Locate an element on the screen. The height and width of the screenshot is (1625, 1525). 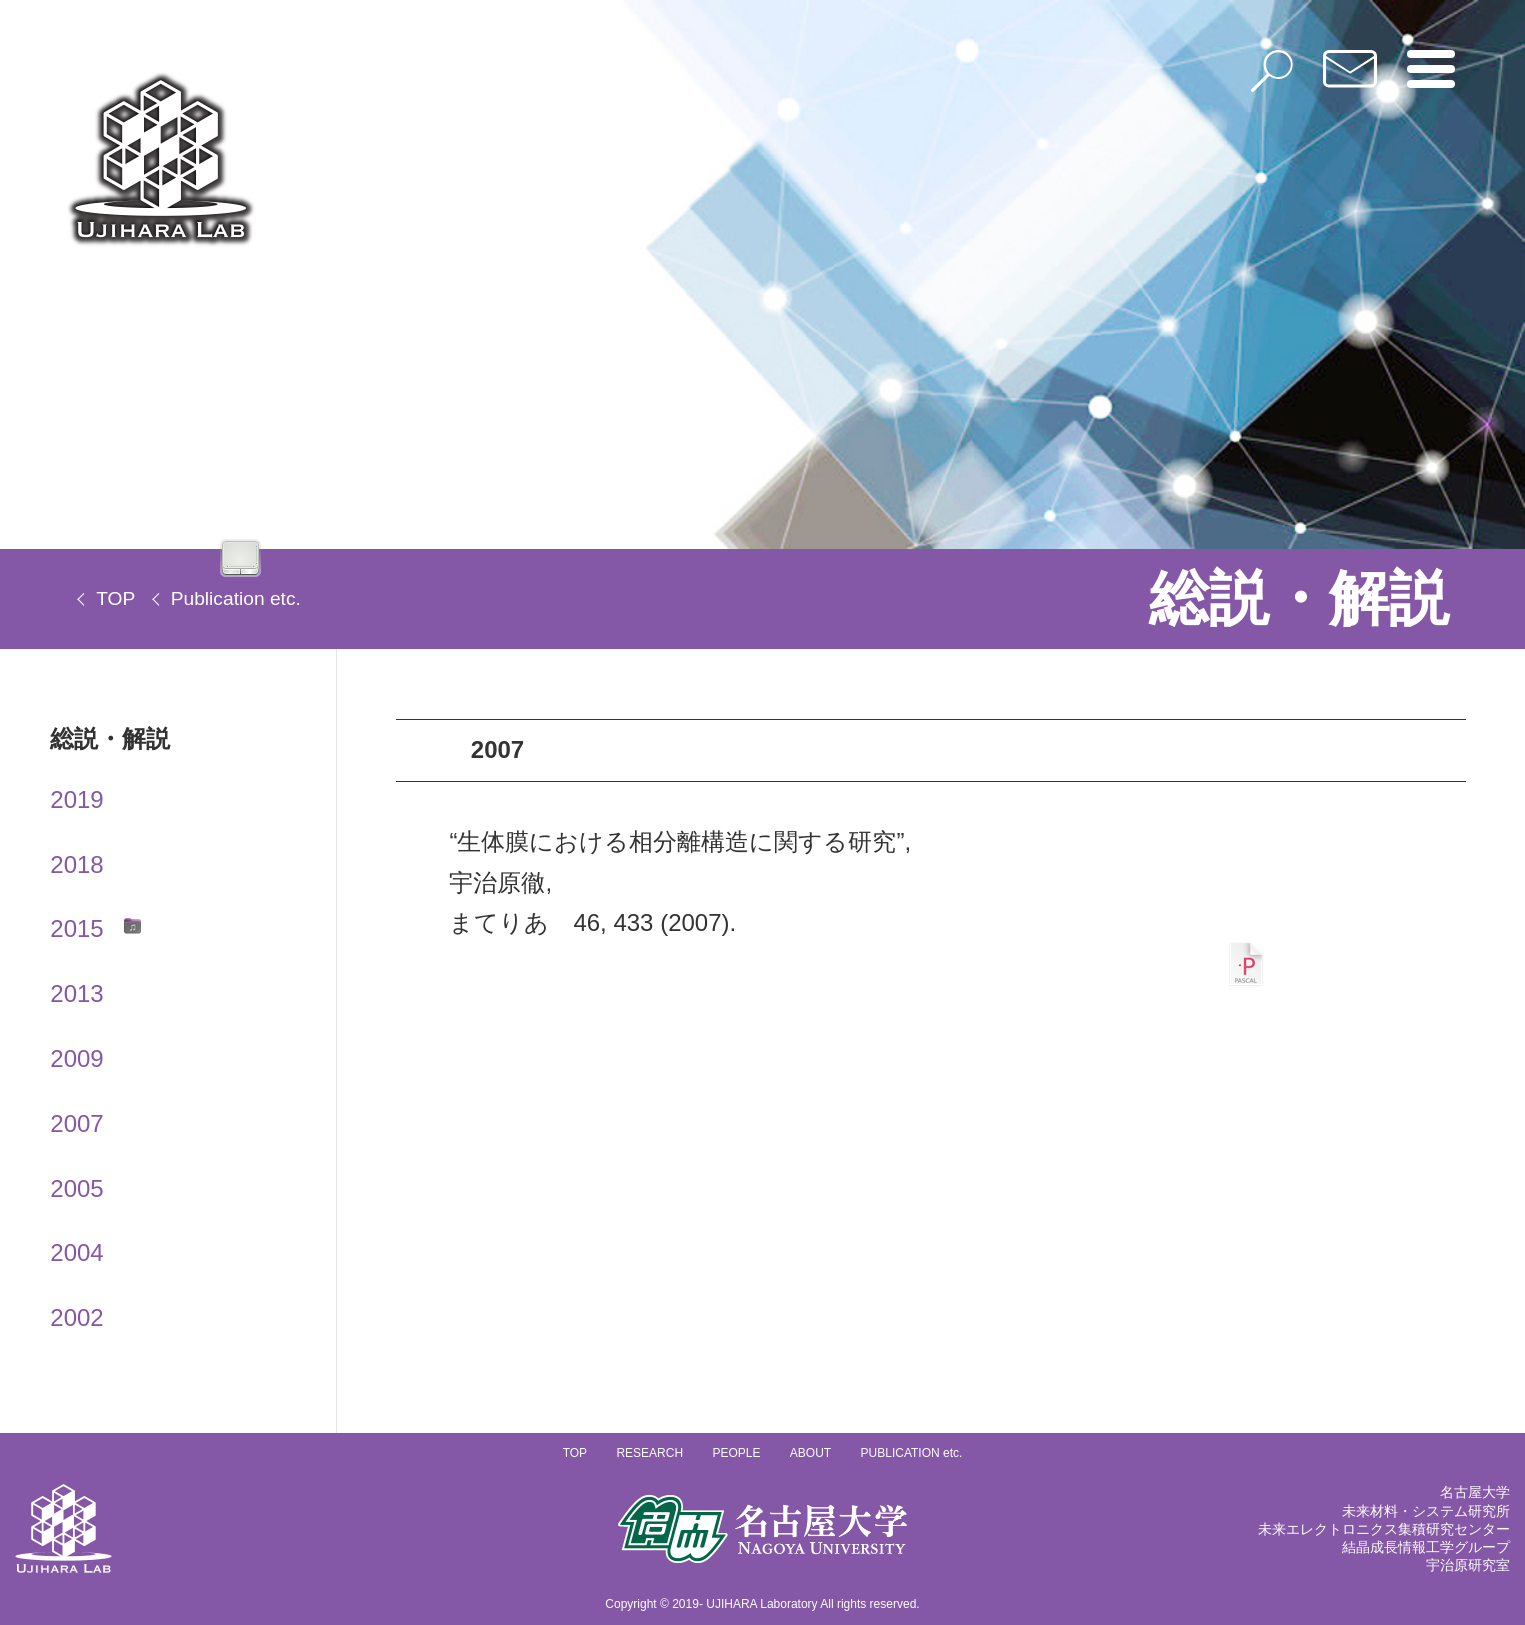
open your music folder is located at coordinates (132, 925).